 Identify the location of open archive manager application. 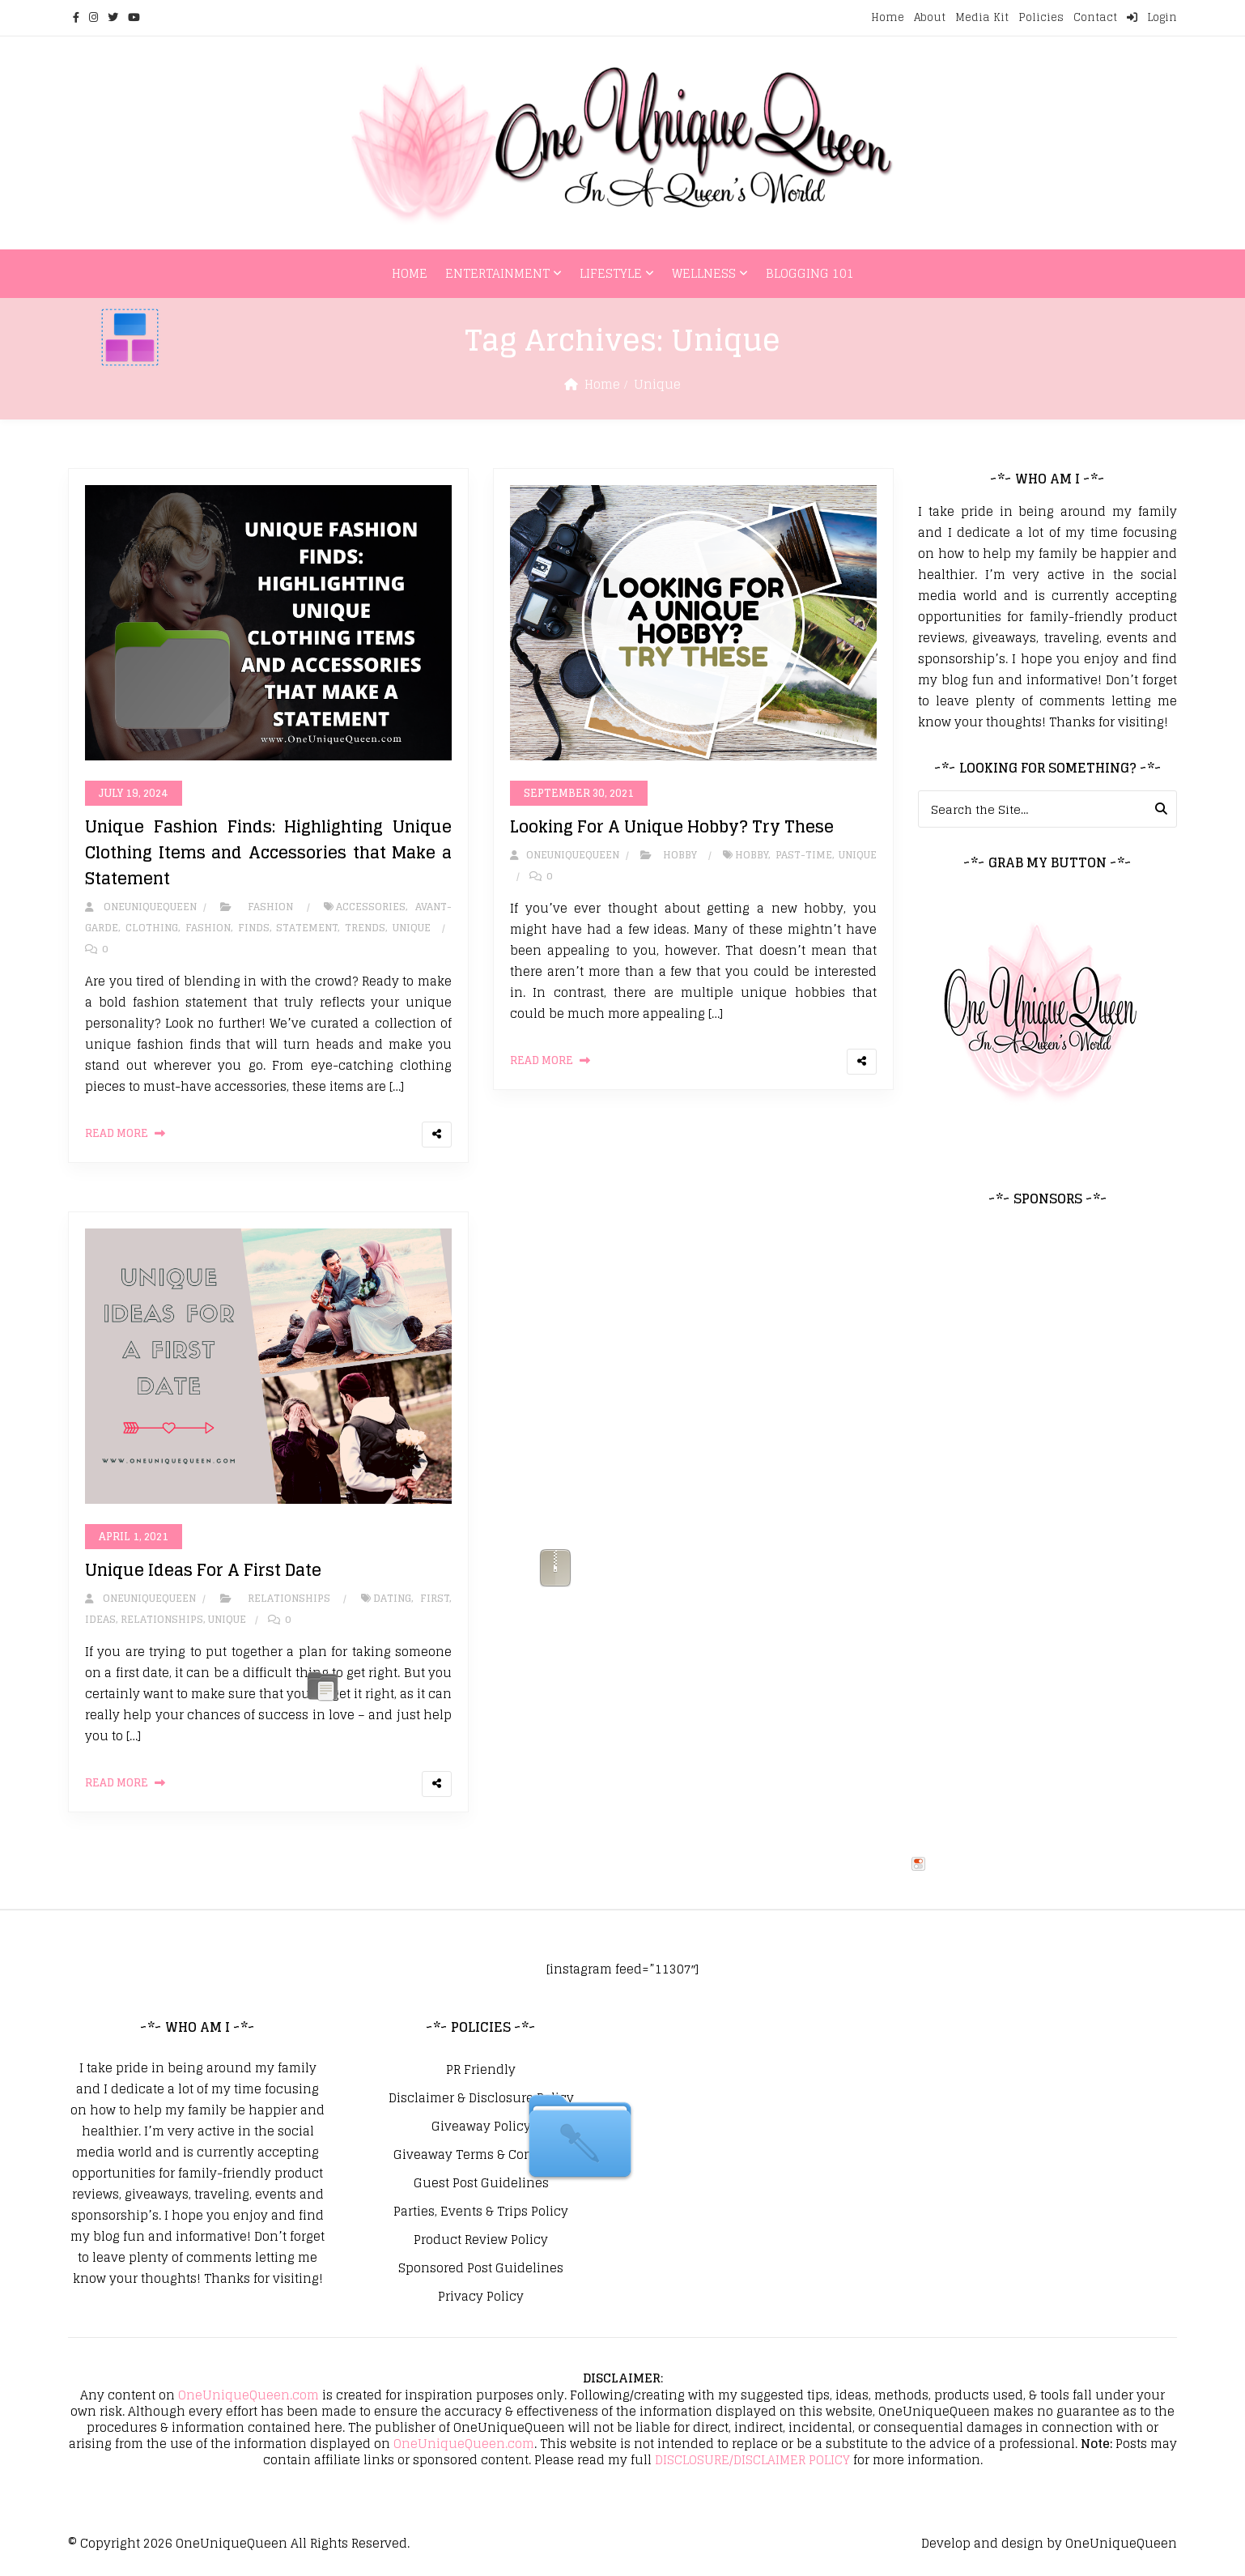
(555, 1568).